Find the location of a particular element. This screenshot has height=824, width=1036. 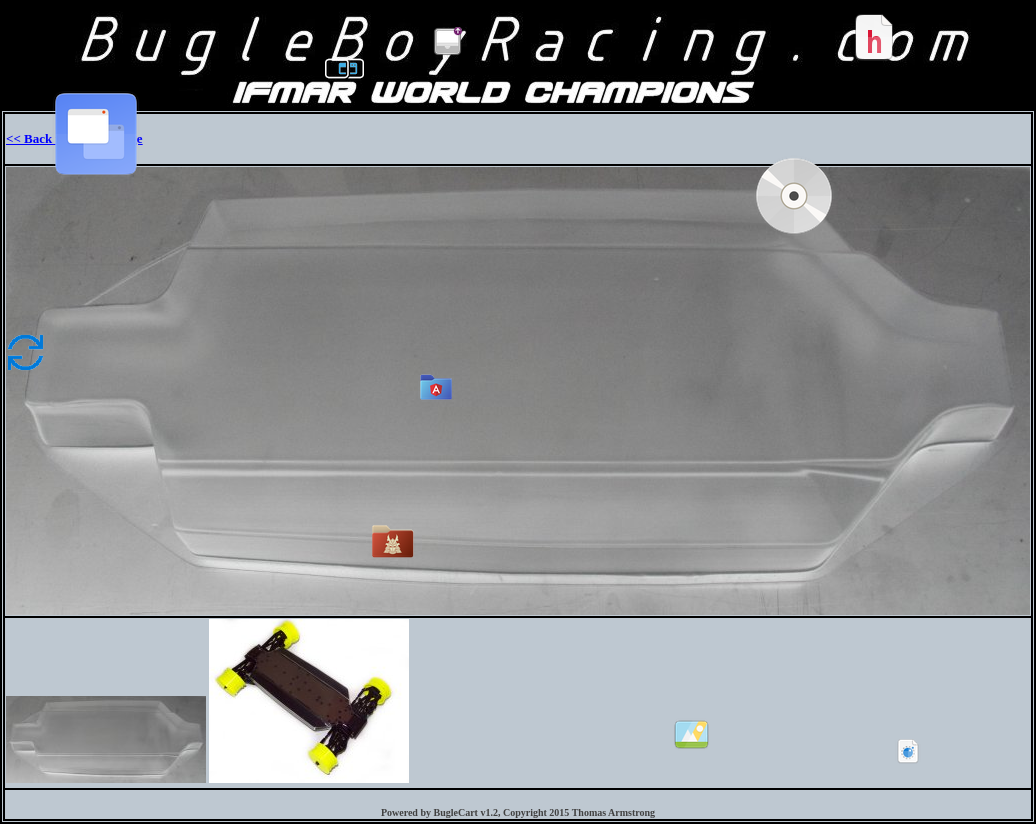

side-by-side window layout with focus on right screen is located at coordinates (344, 68).